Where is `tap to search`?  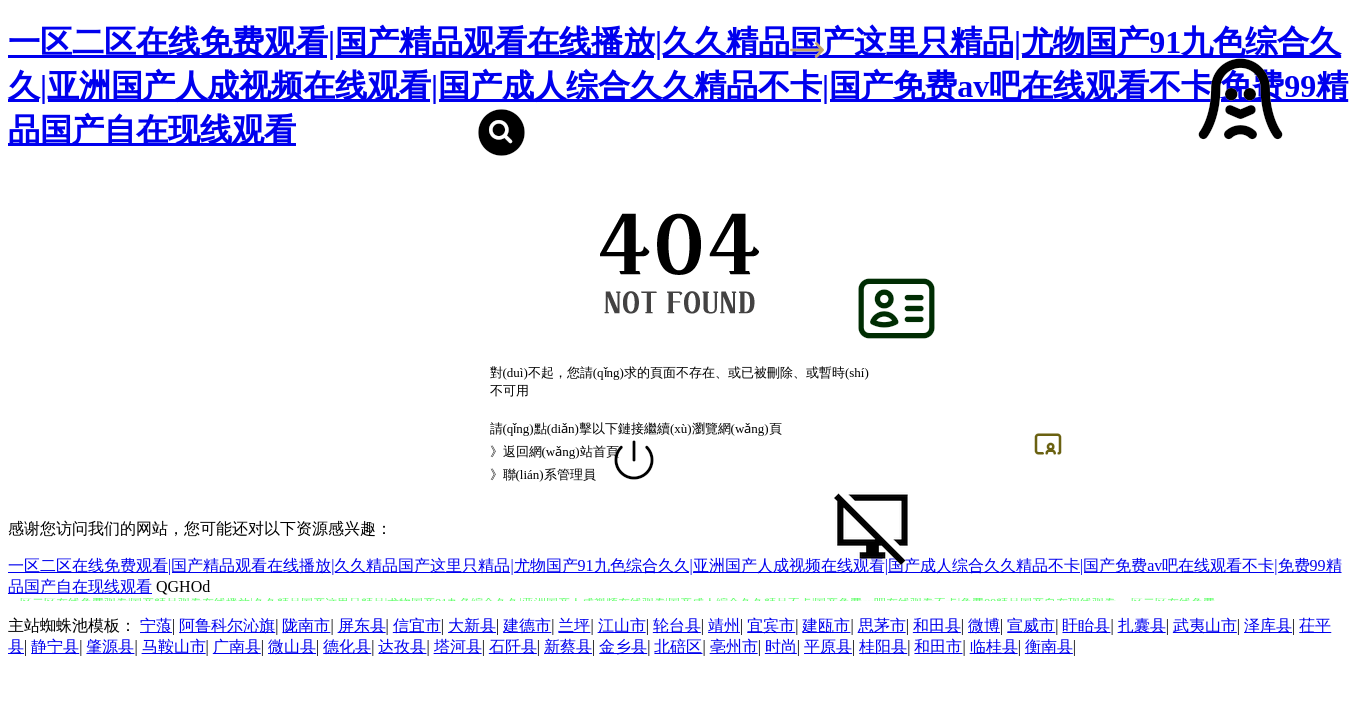
tap to search is located at coordinates (501, 132).